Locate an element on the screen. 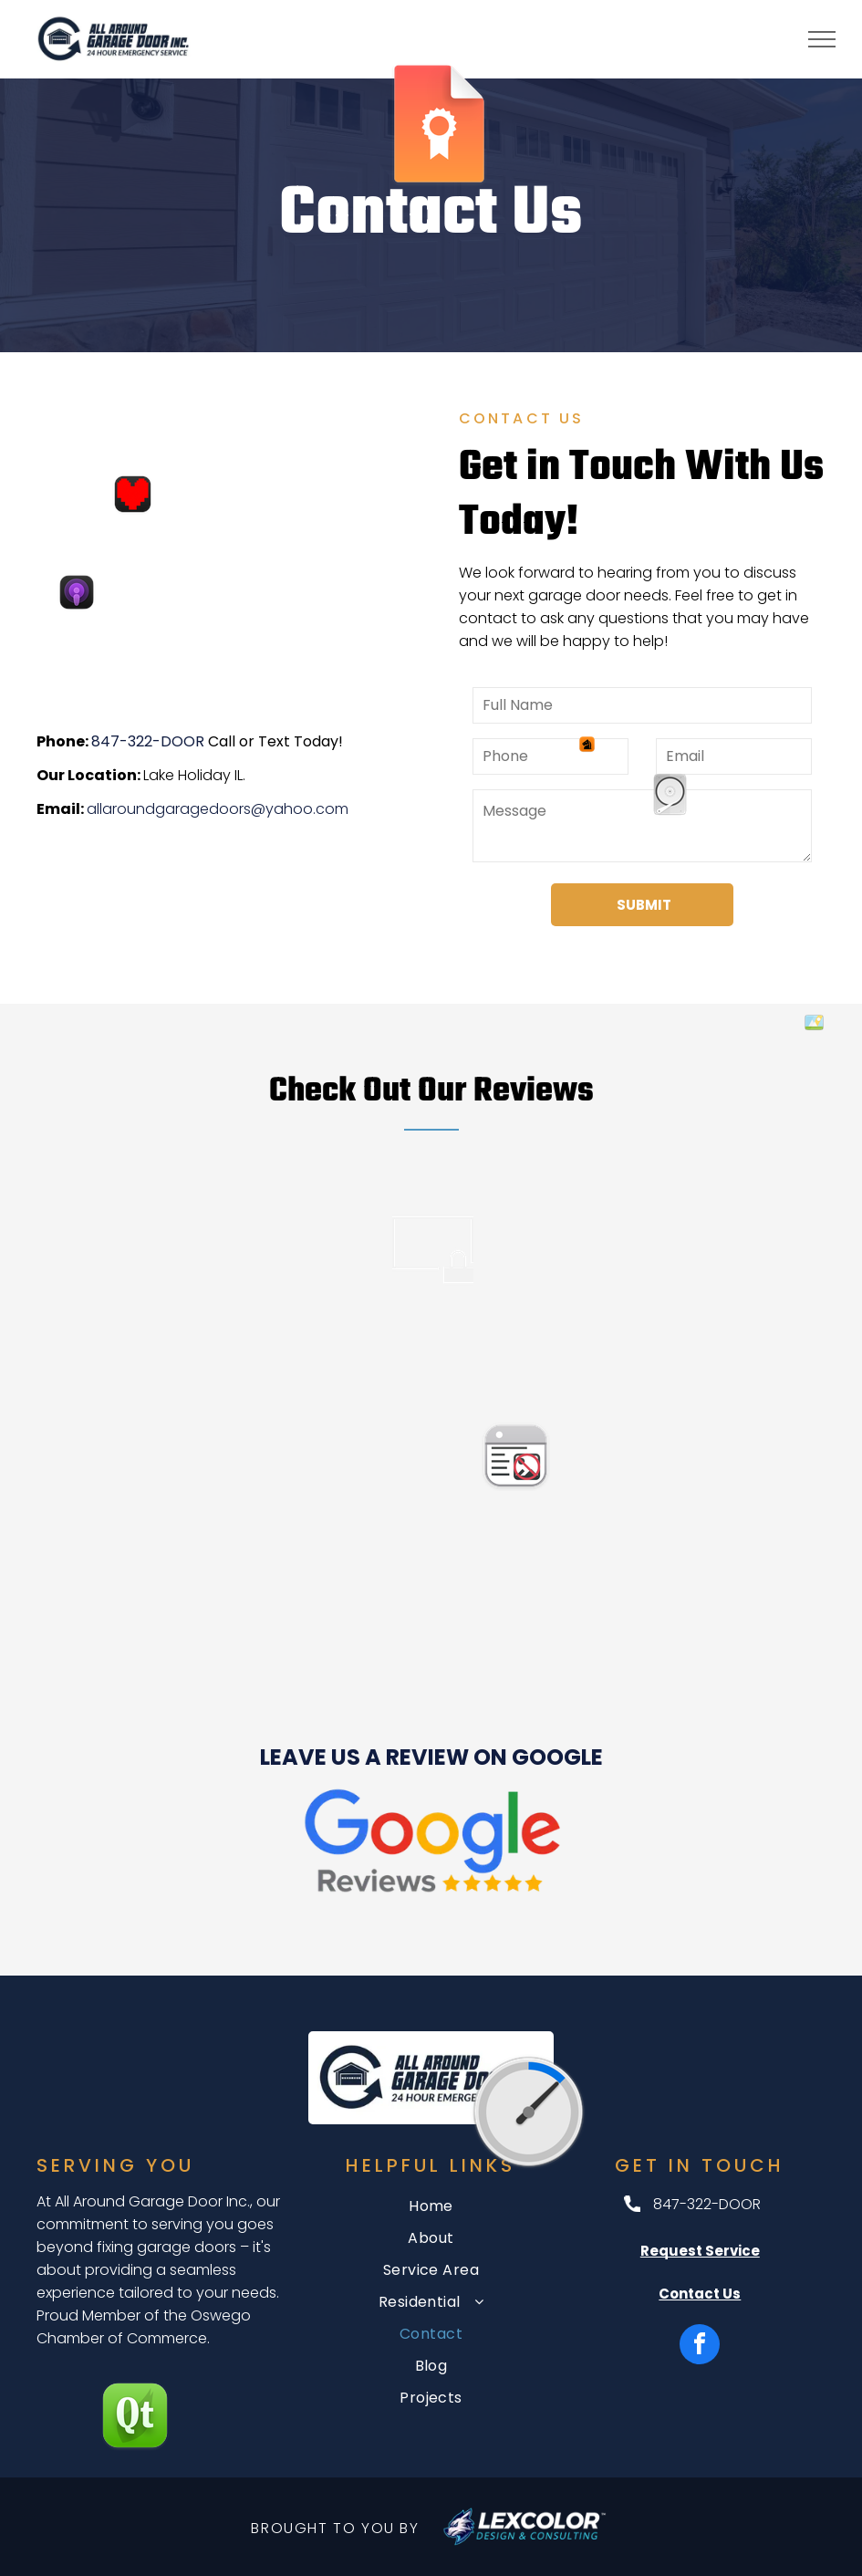  launch undertale is located at coordinates (132, 494).